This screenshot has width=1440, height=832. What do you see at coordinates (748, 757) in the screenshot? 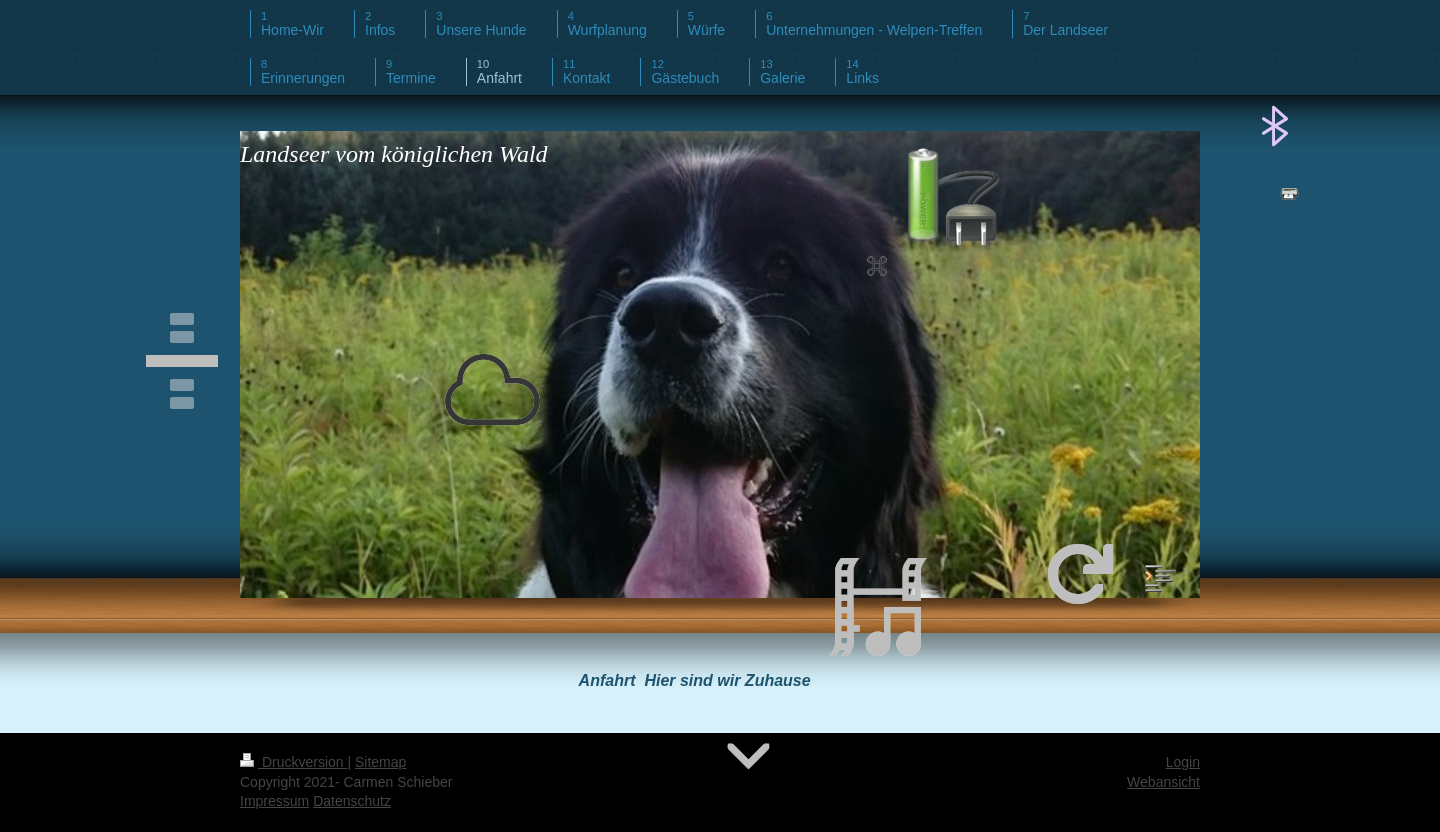
I see `scroll down or view more content` at bounding box center [748, 757].